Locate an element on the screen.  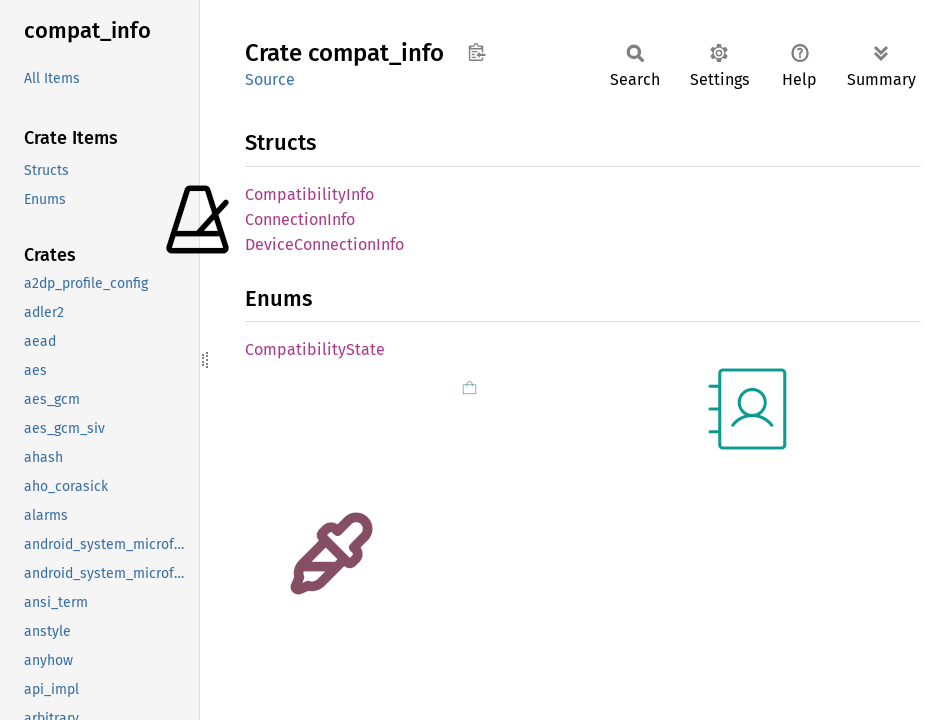
view your shopping bag is located at coordinates (469, 388).